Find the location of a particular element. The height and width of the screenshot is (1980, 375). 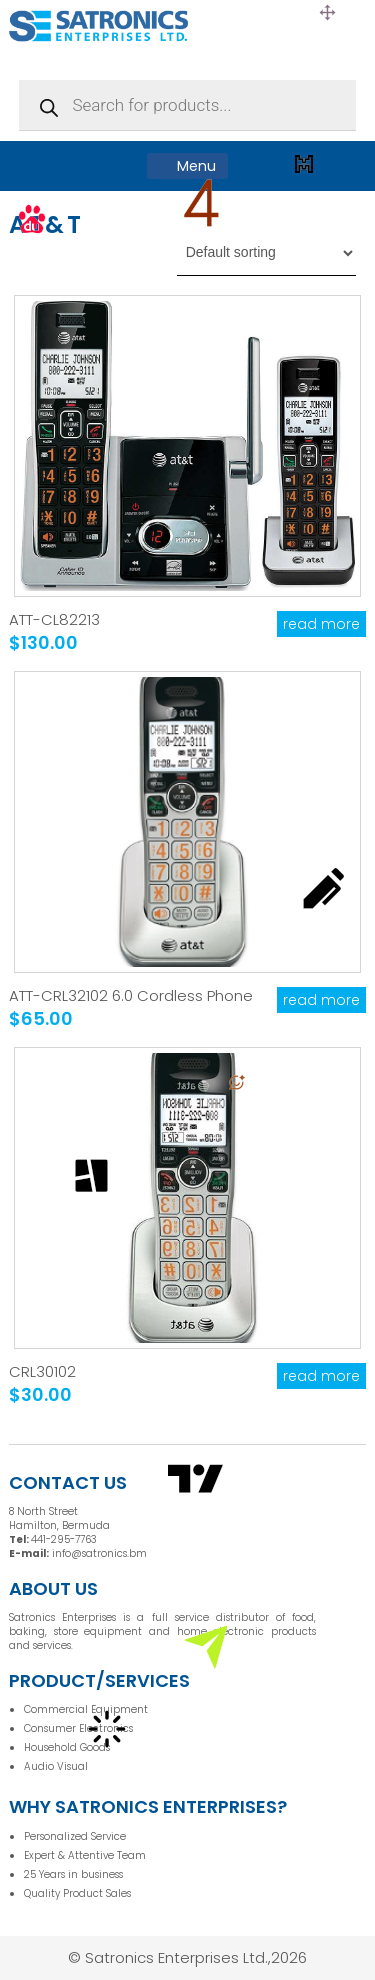

start a conversation with AI assistant is located at coordinates (236, 1082).